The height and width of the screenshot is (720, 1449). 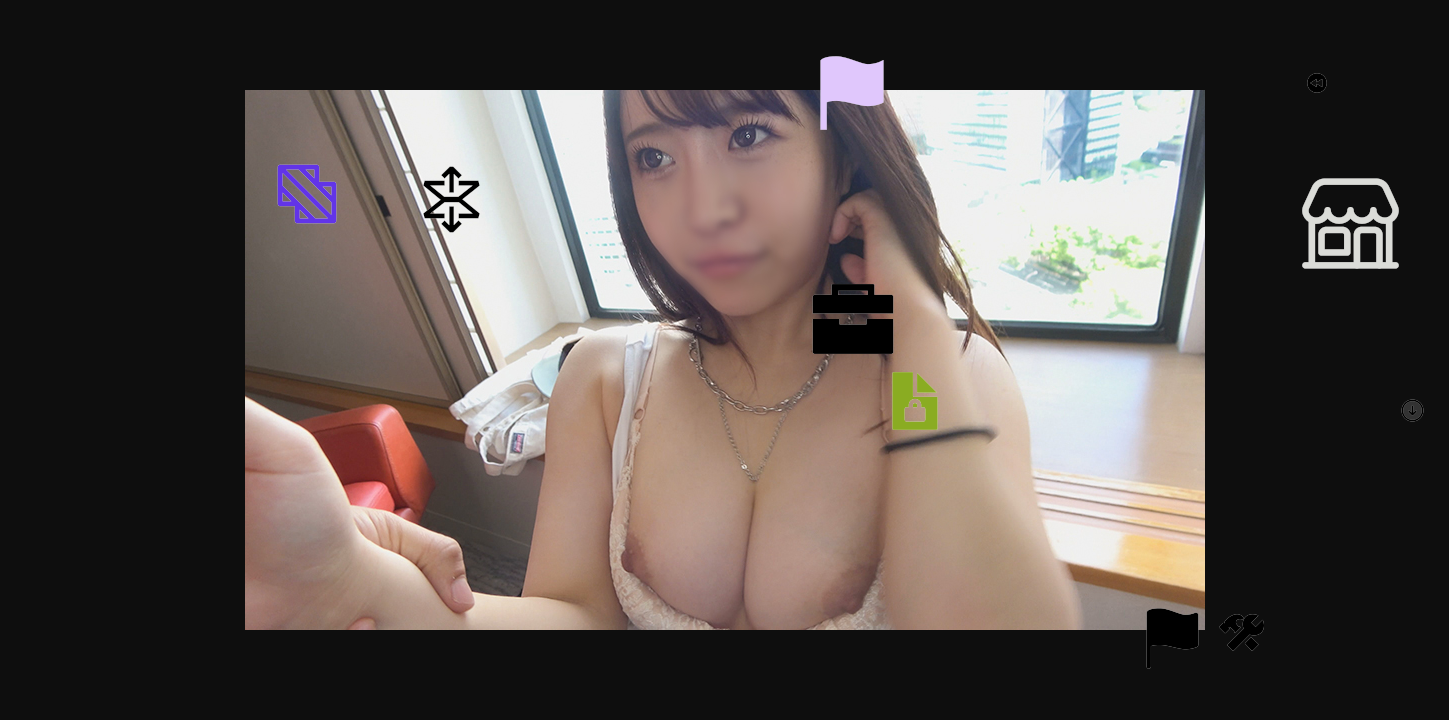 I want to click on access settings or configuration options, so click(x=1241, y=632).